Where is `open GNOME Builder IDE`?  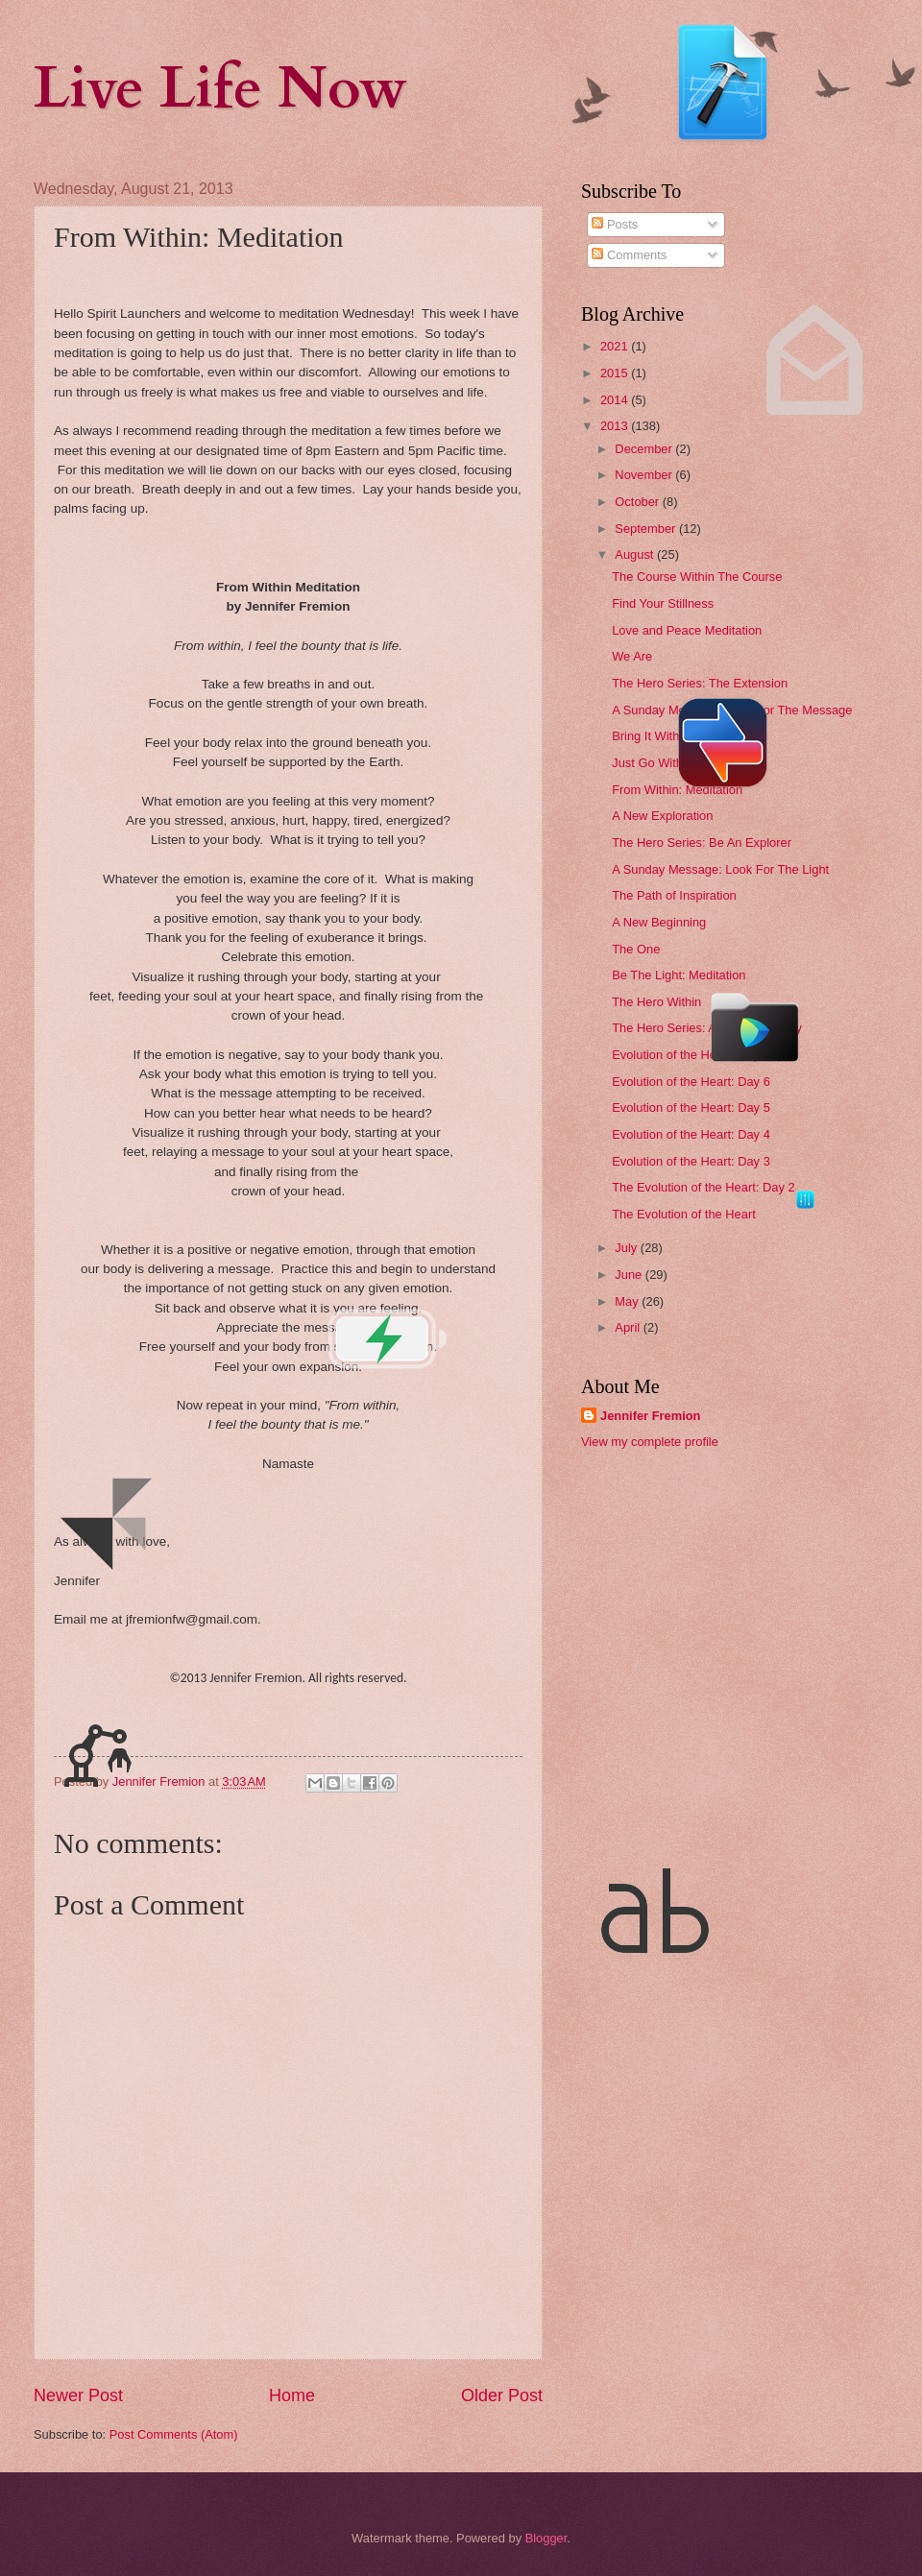
open GNOME Builder IDE is located at coordinates (98, 1753).